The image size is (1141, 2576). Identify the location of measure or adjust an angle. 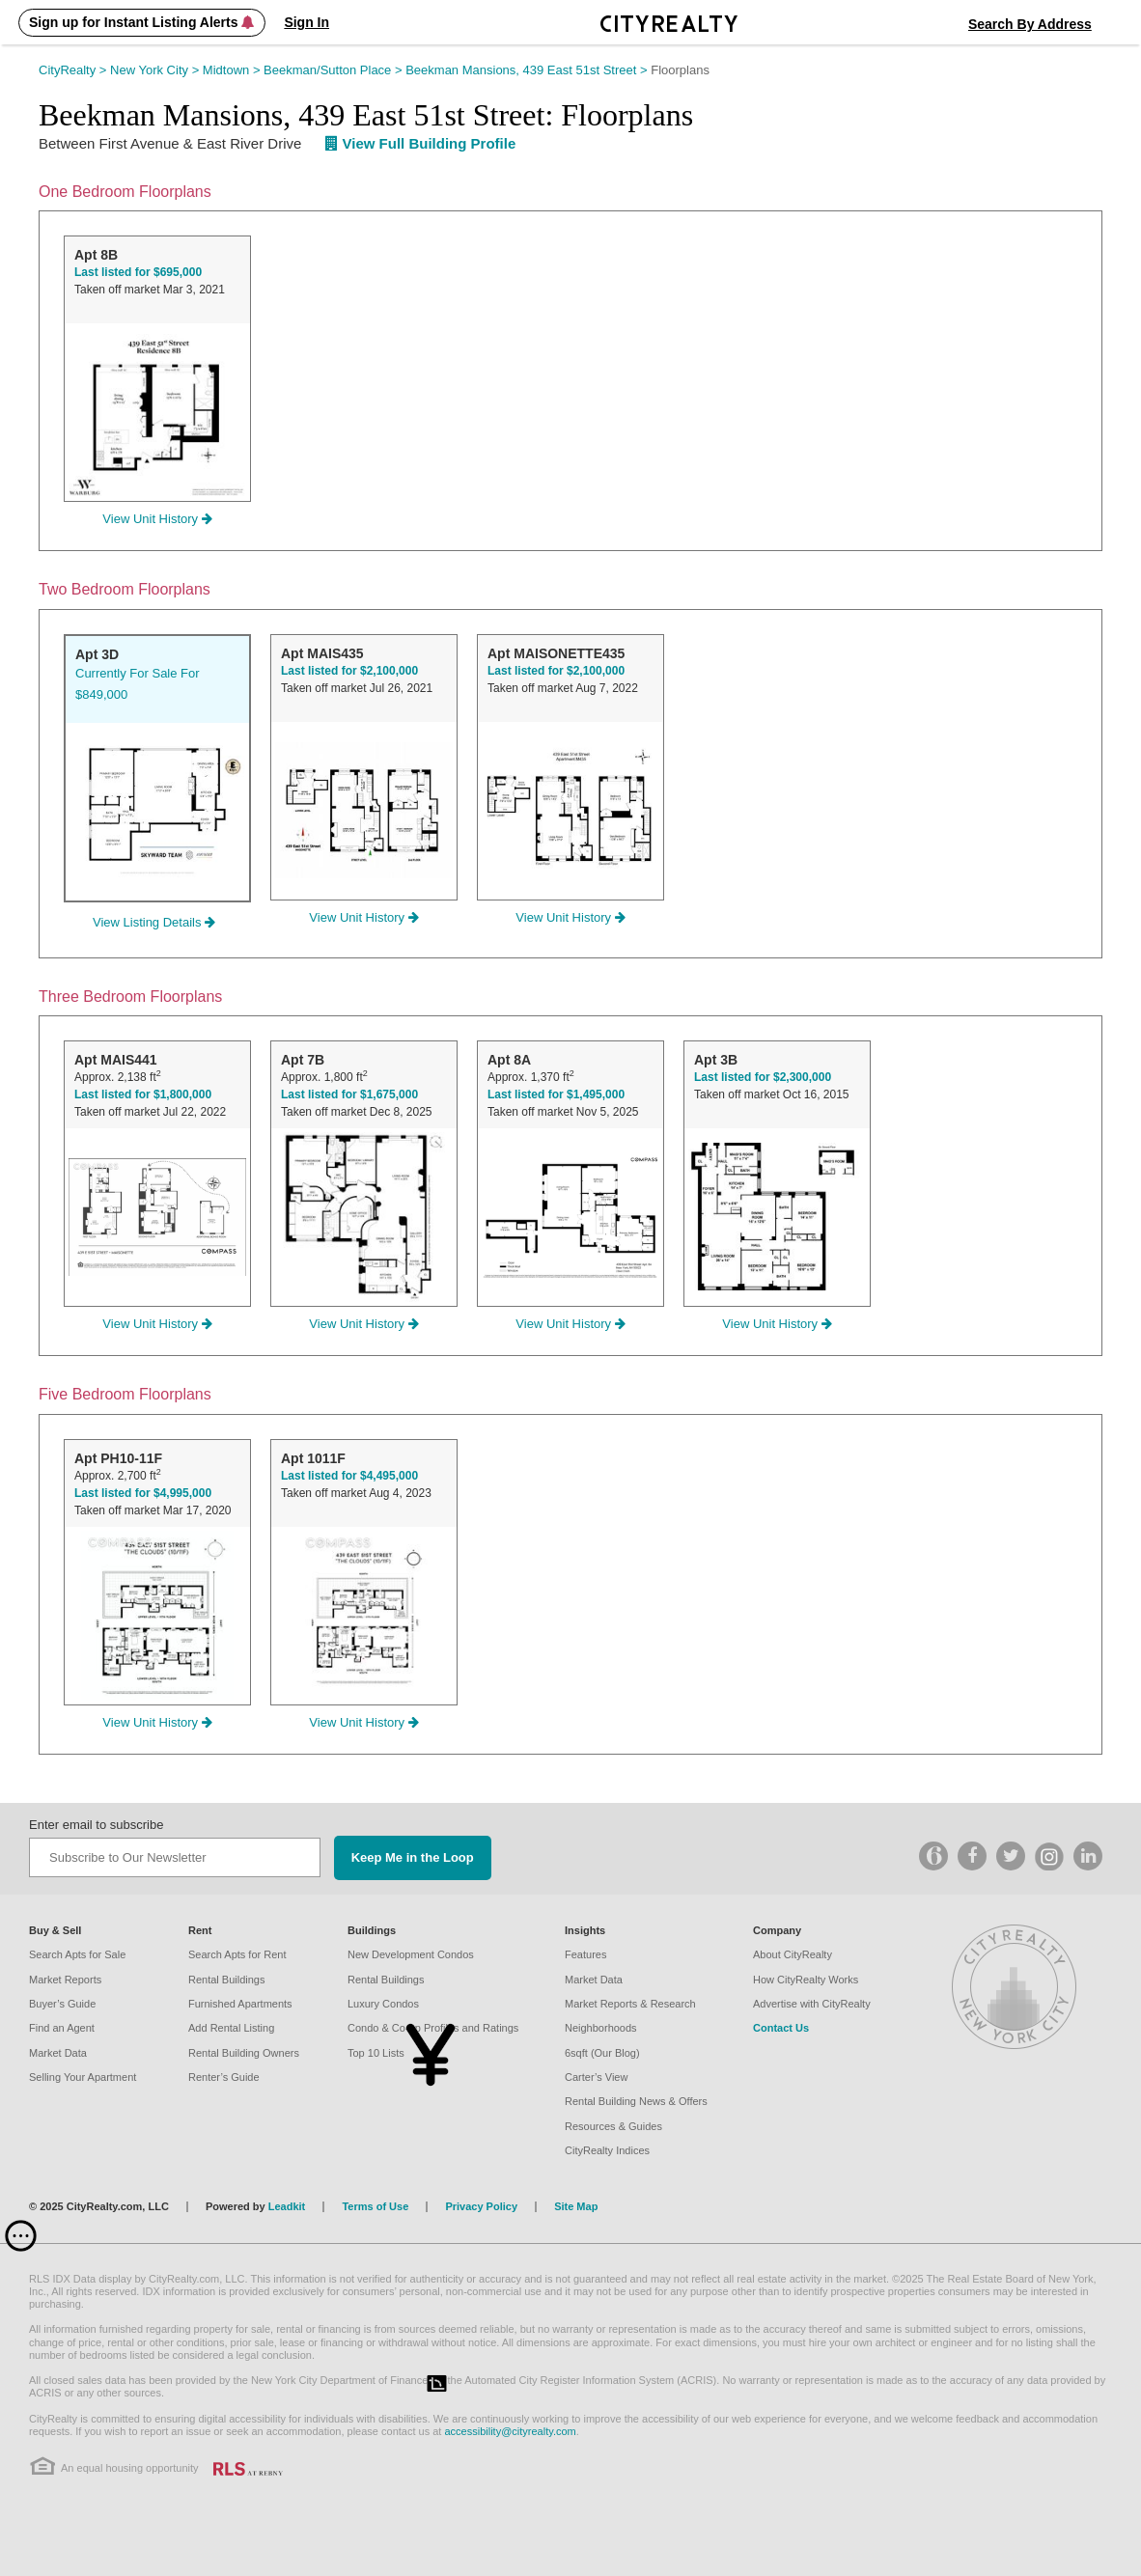
(436, 2383).